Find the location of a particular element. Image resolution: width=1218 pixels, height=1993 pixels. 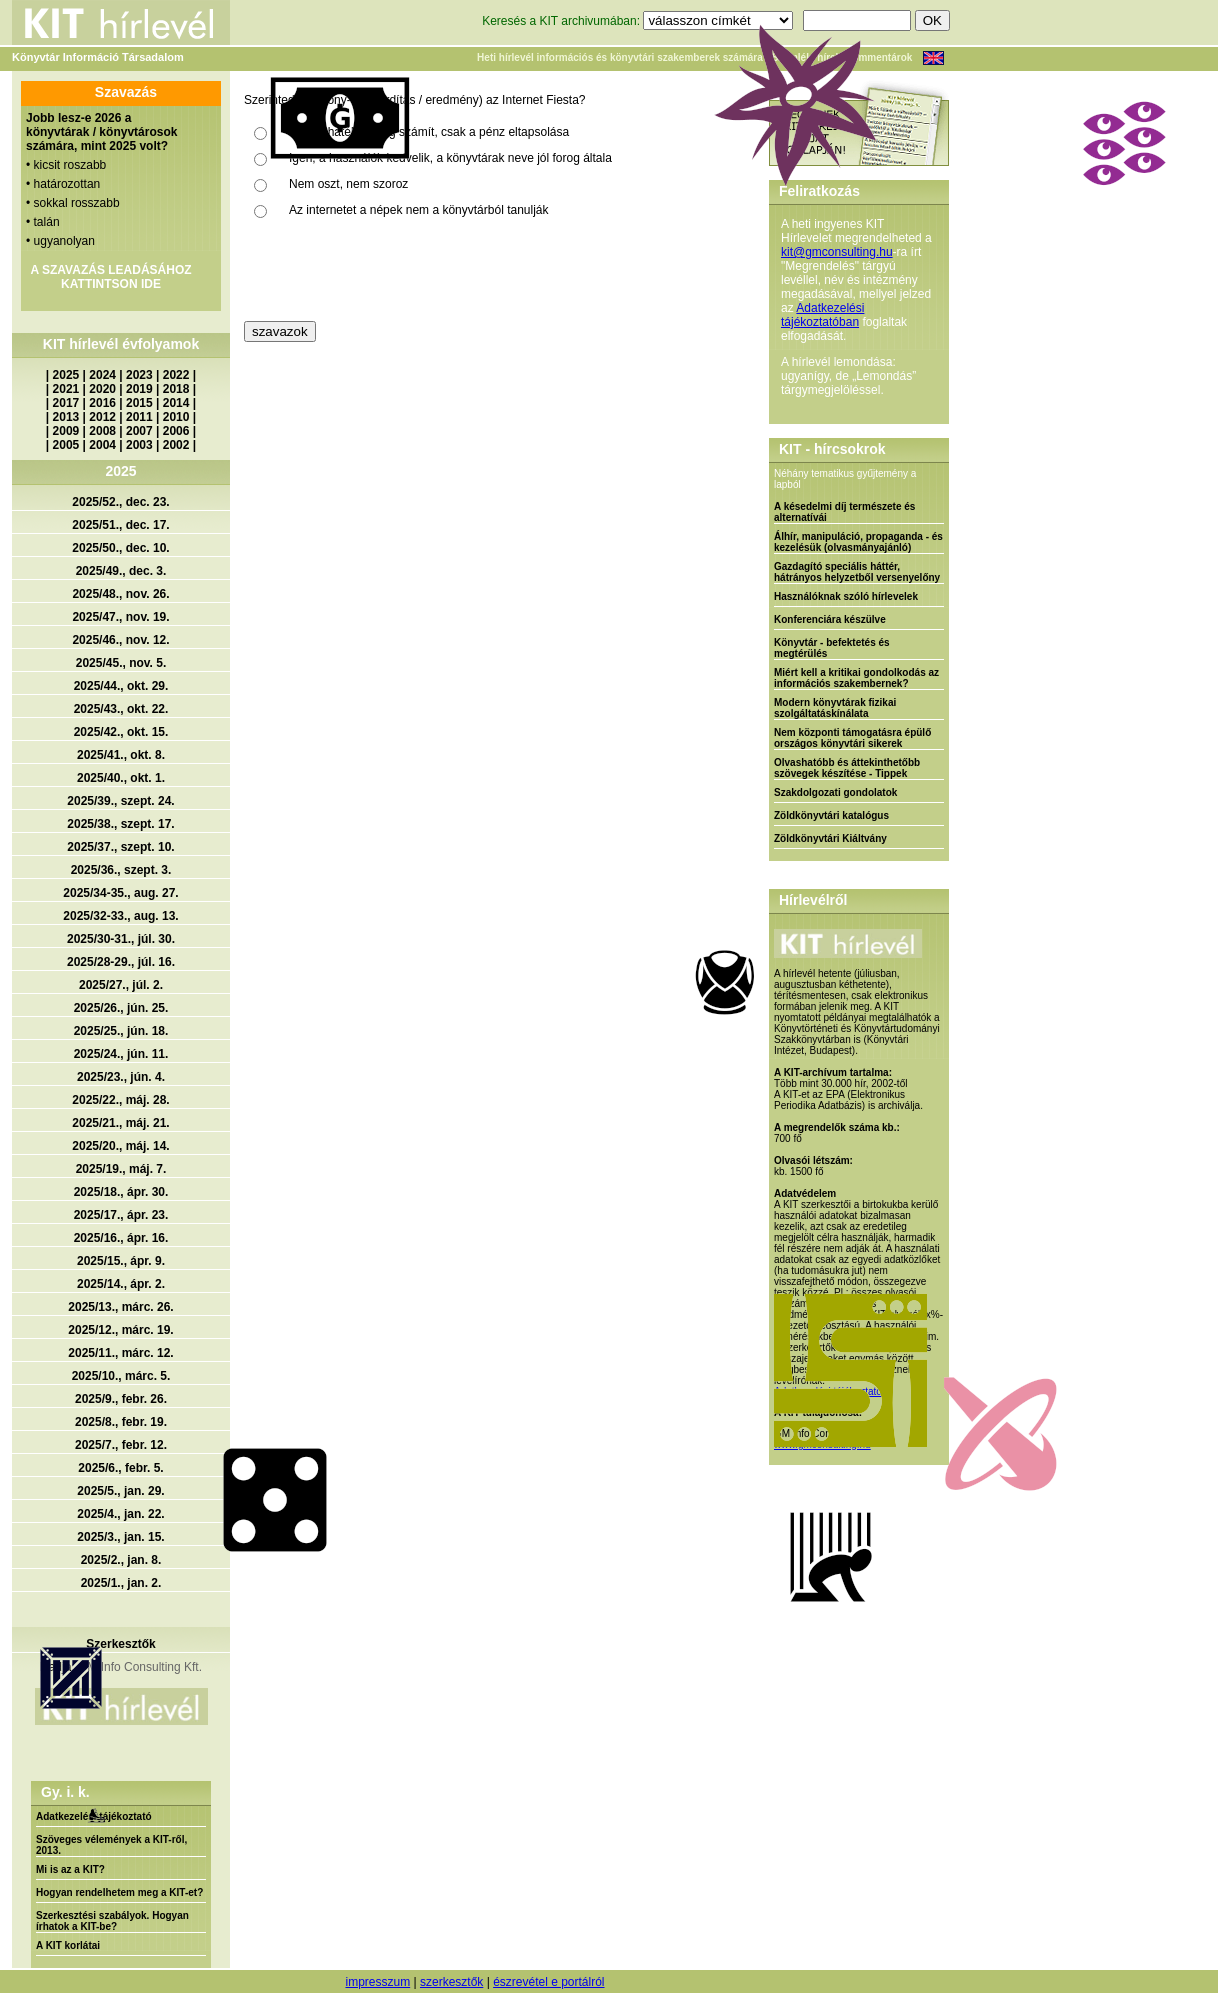

view your wallet or balance is located at coordinates (340, 118).